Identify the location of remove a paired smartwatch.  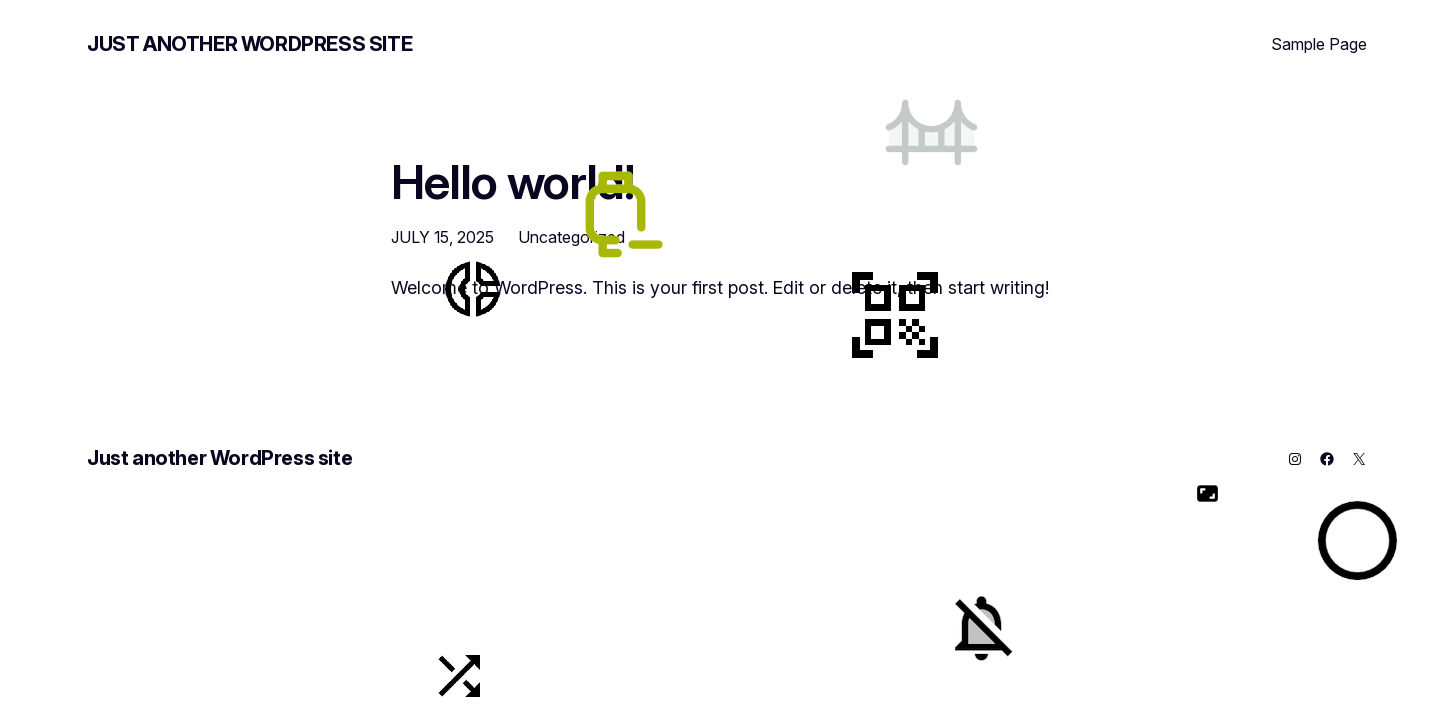
(615, 214).